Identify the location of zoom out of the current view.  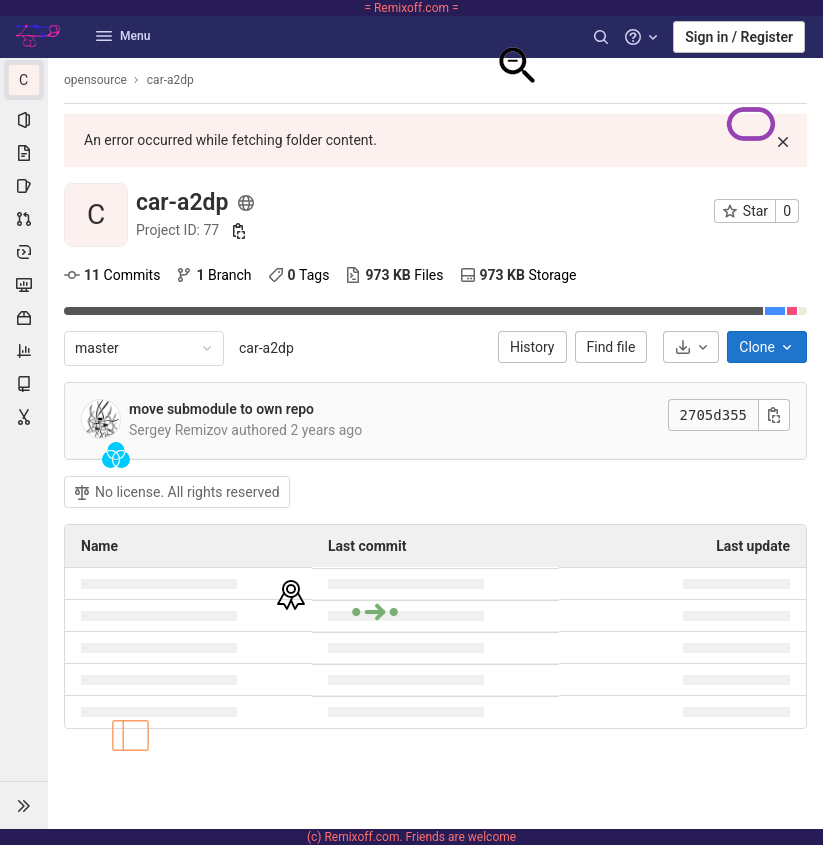
(518, 66).